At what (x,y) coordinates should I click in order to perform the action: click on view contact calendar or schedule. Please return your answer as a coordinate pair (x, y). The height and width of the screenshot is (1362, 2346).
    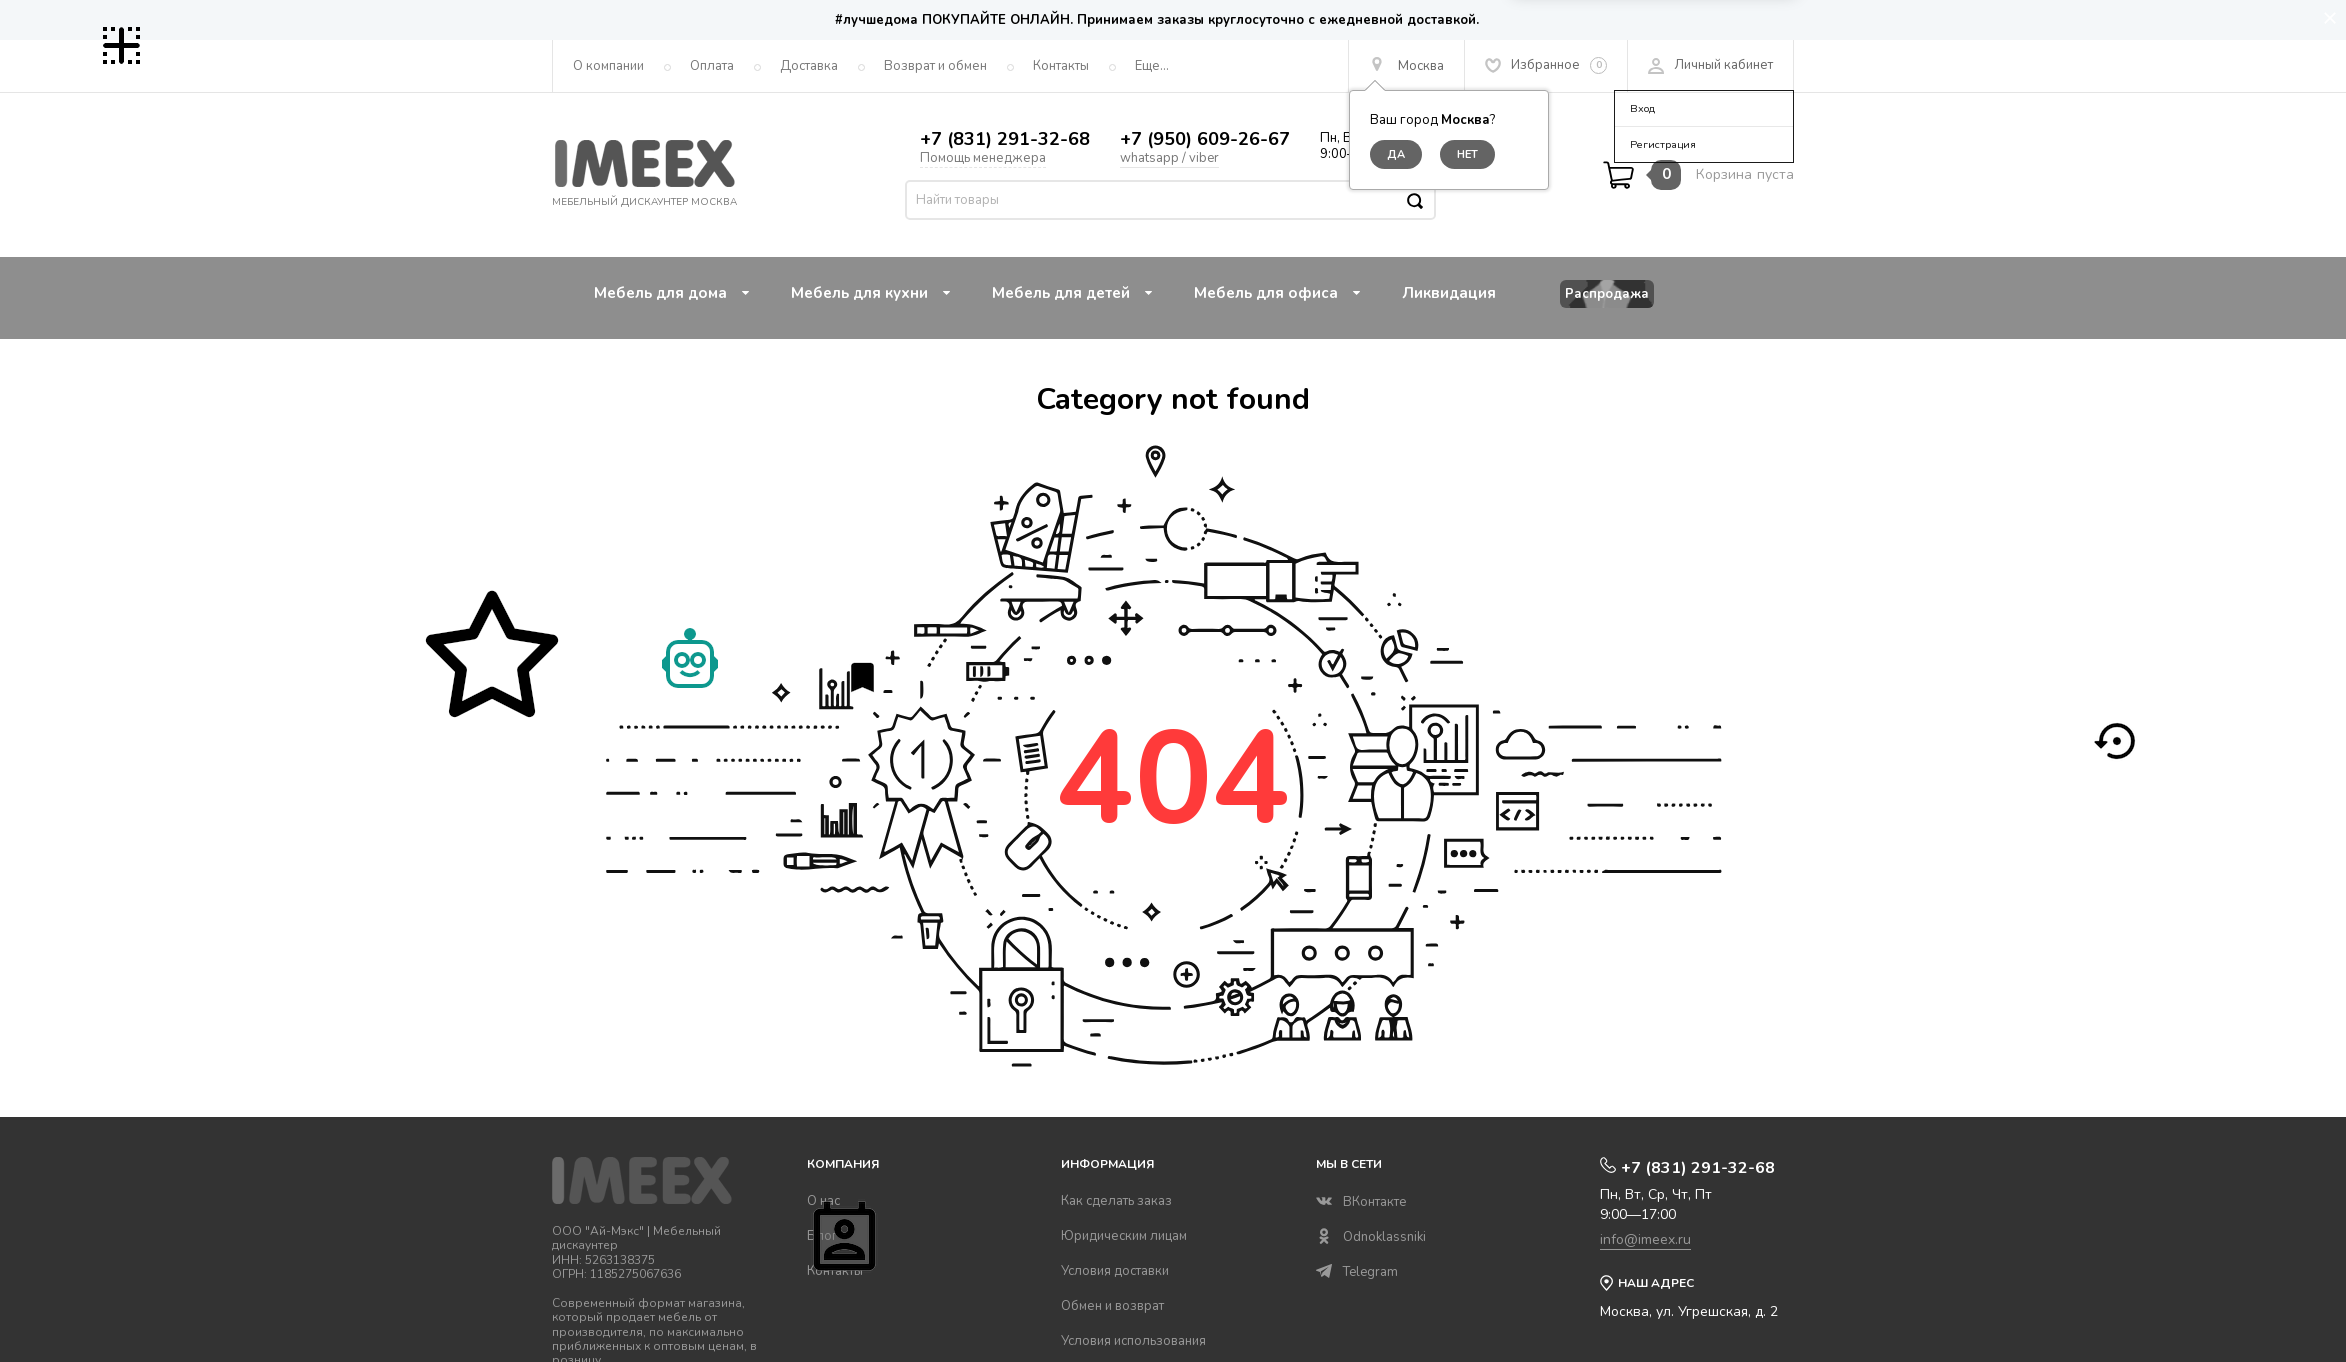
    Looking at the image, I should click on (844, 1239).